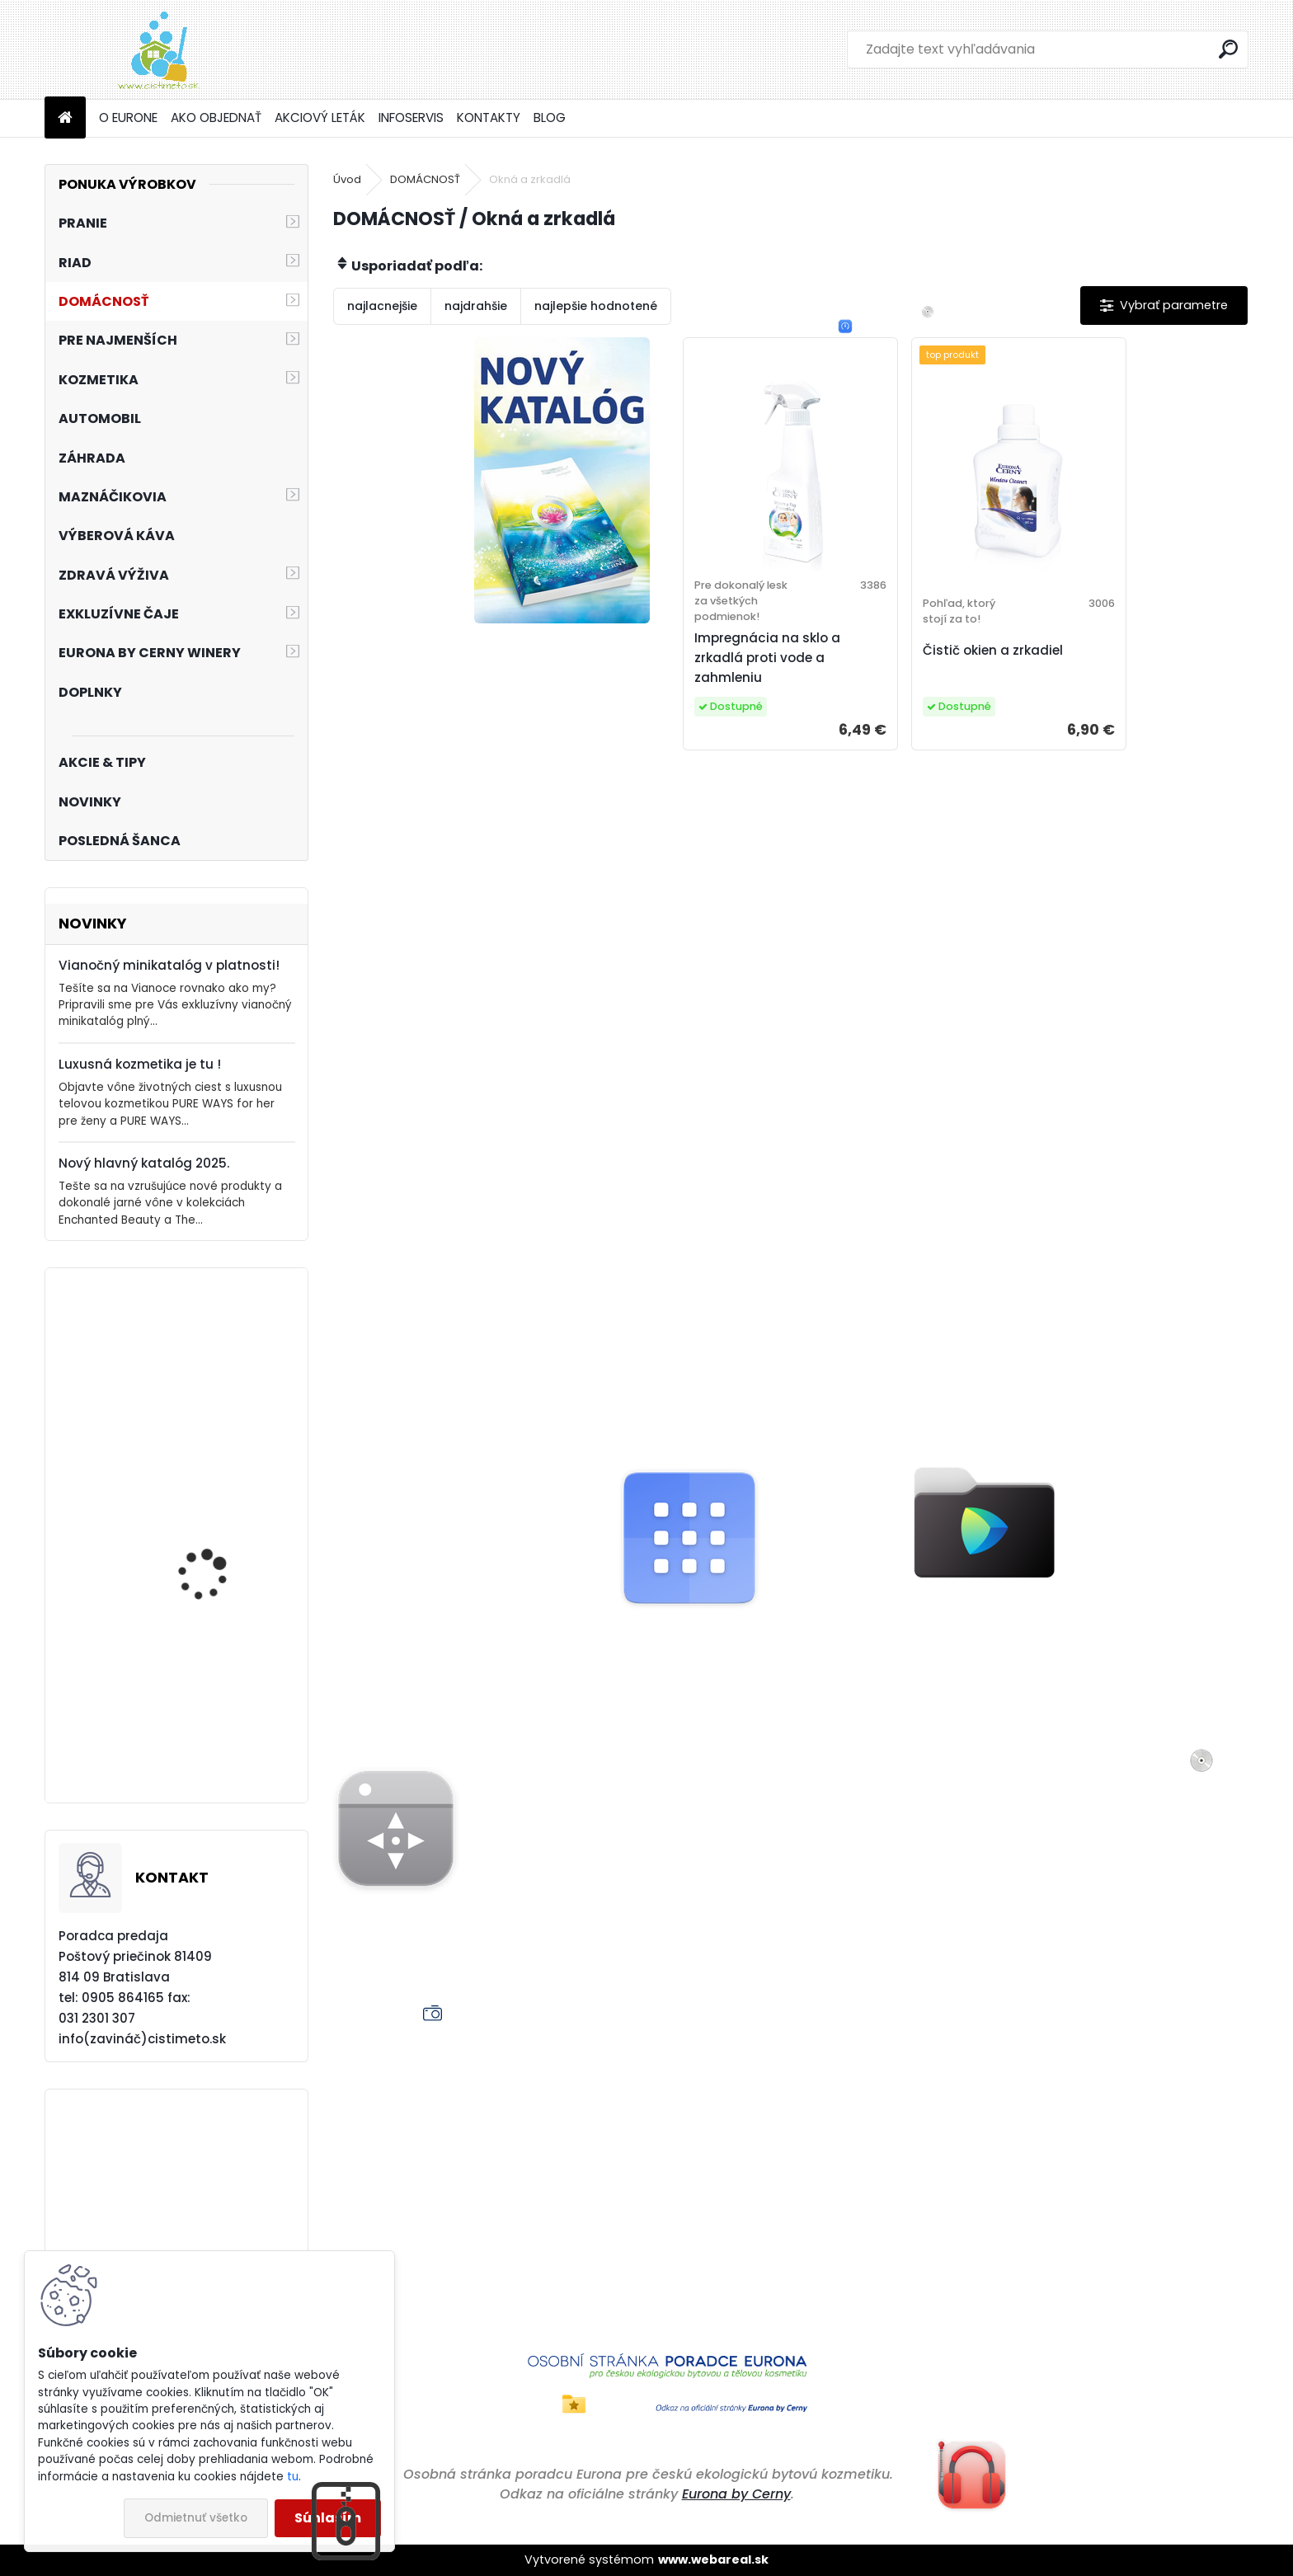  What do you see at coordinates (1201, 1760) in the screenshot?
I see `access DVD-RW drive or disc` at bounding box center [1201, 1760].